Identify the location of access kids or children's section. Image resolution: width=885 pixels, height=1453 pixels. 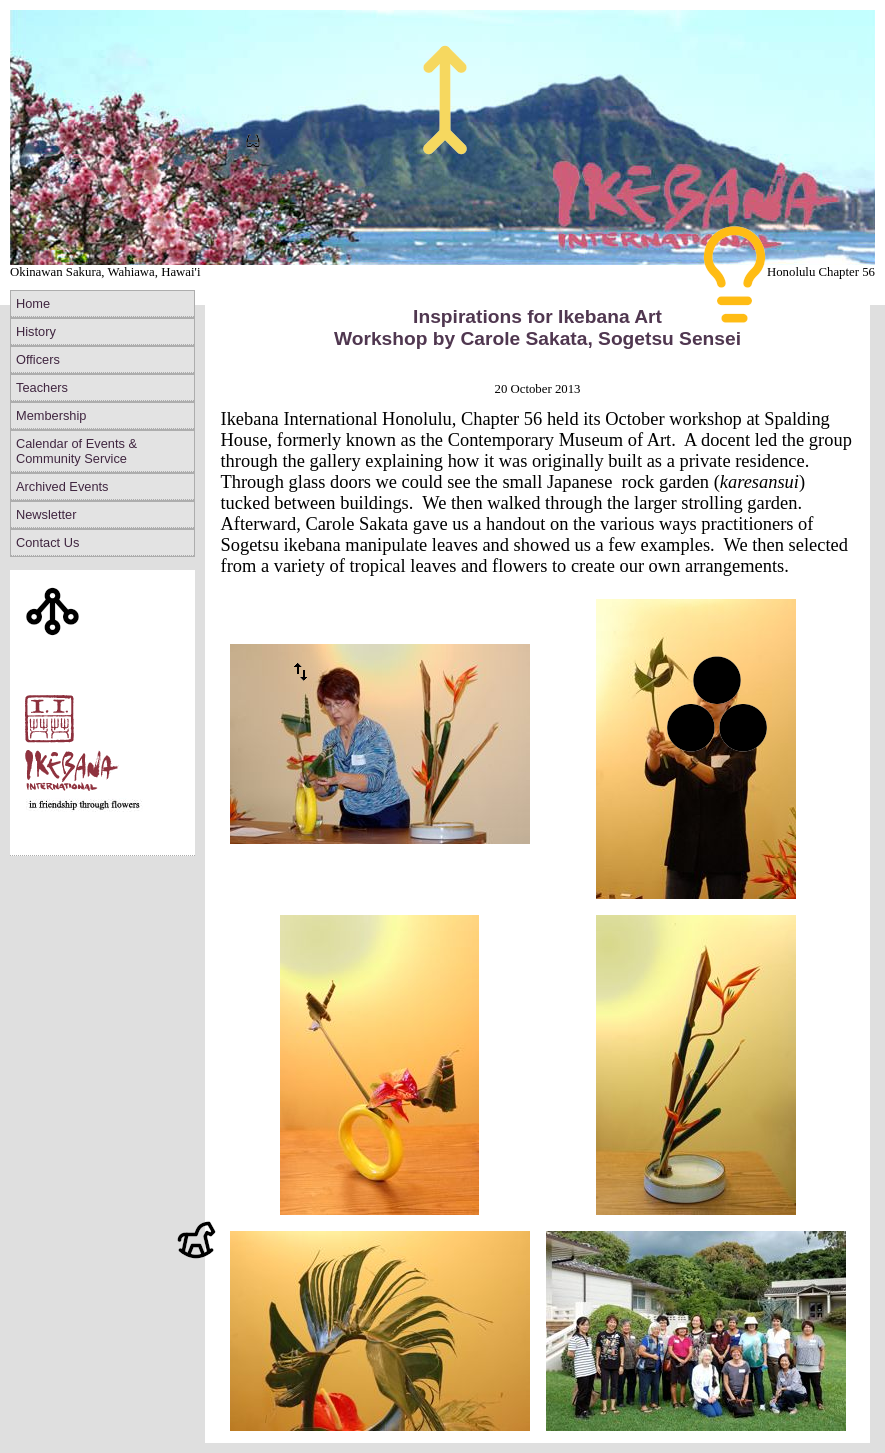
(196, 1240).